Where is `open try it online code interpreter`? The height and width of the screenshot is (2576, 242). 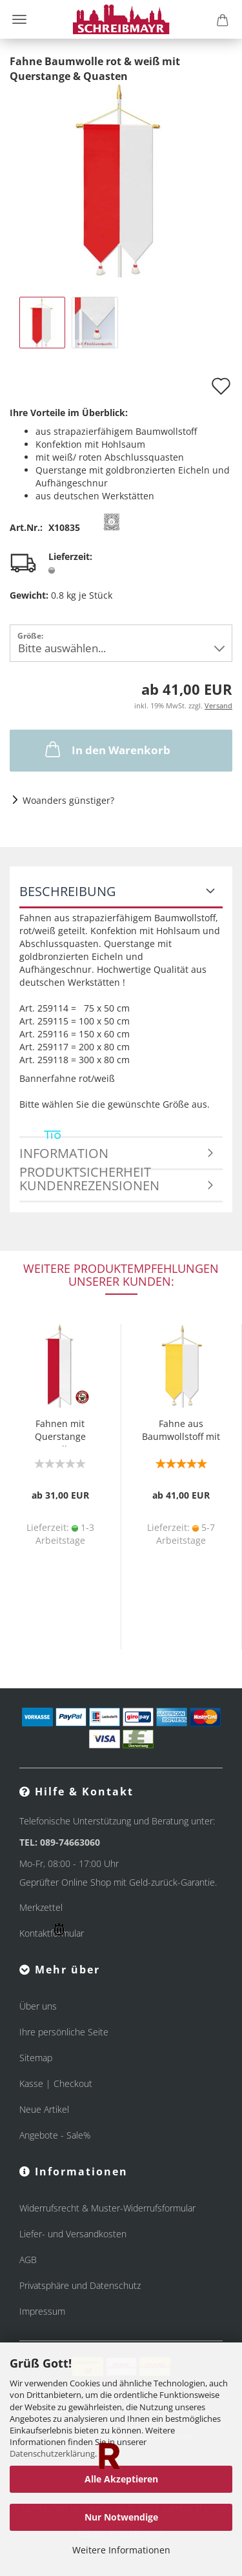 open try it online code interpreter is located at coordinates (52, 1135).